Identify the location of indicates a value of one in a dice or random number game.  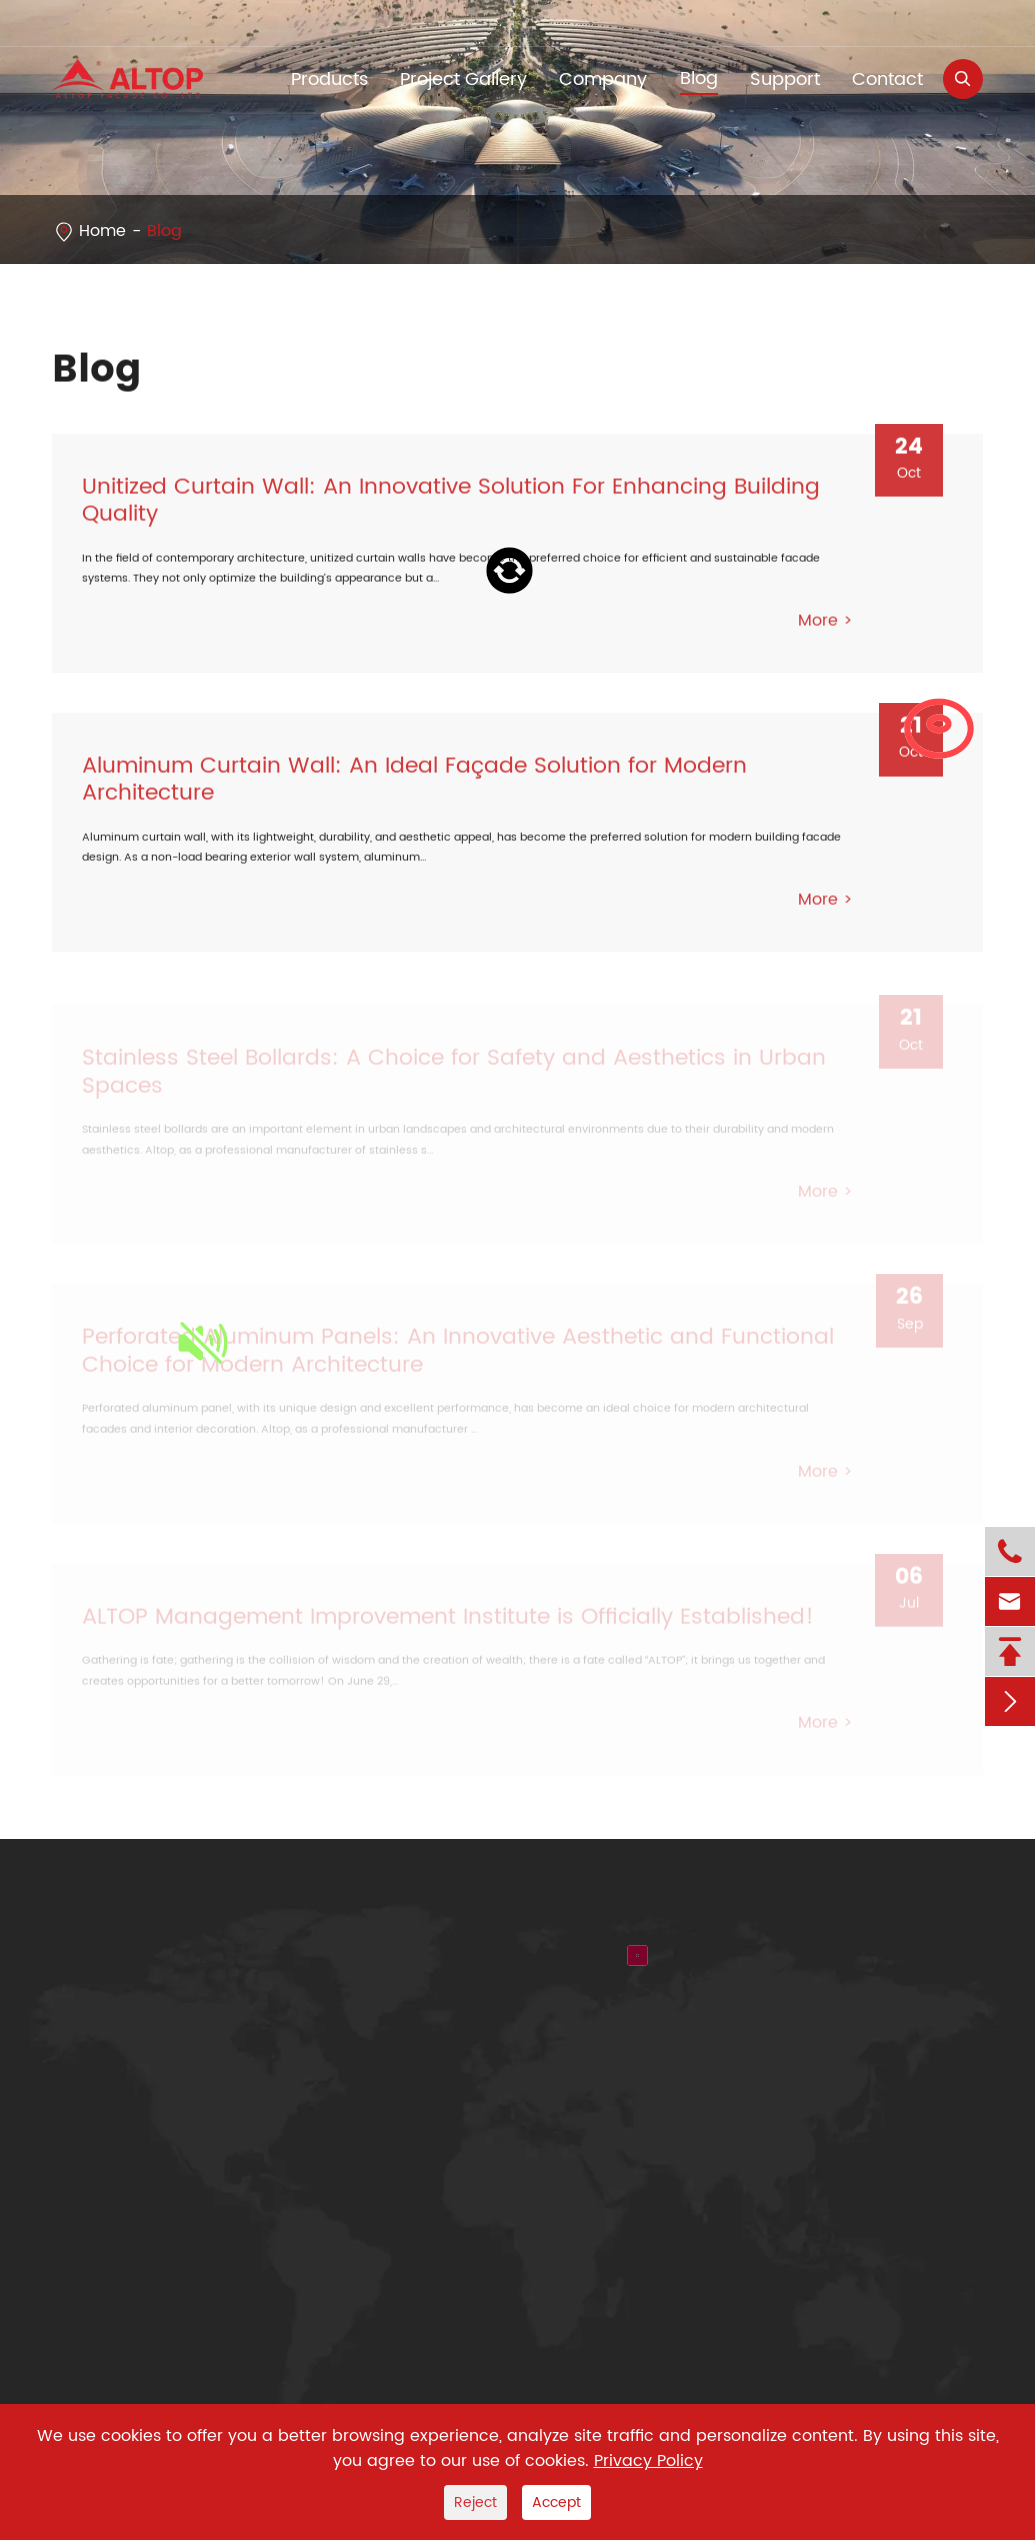
(637, 1955).